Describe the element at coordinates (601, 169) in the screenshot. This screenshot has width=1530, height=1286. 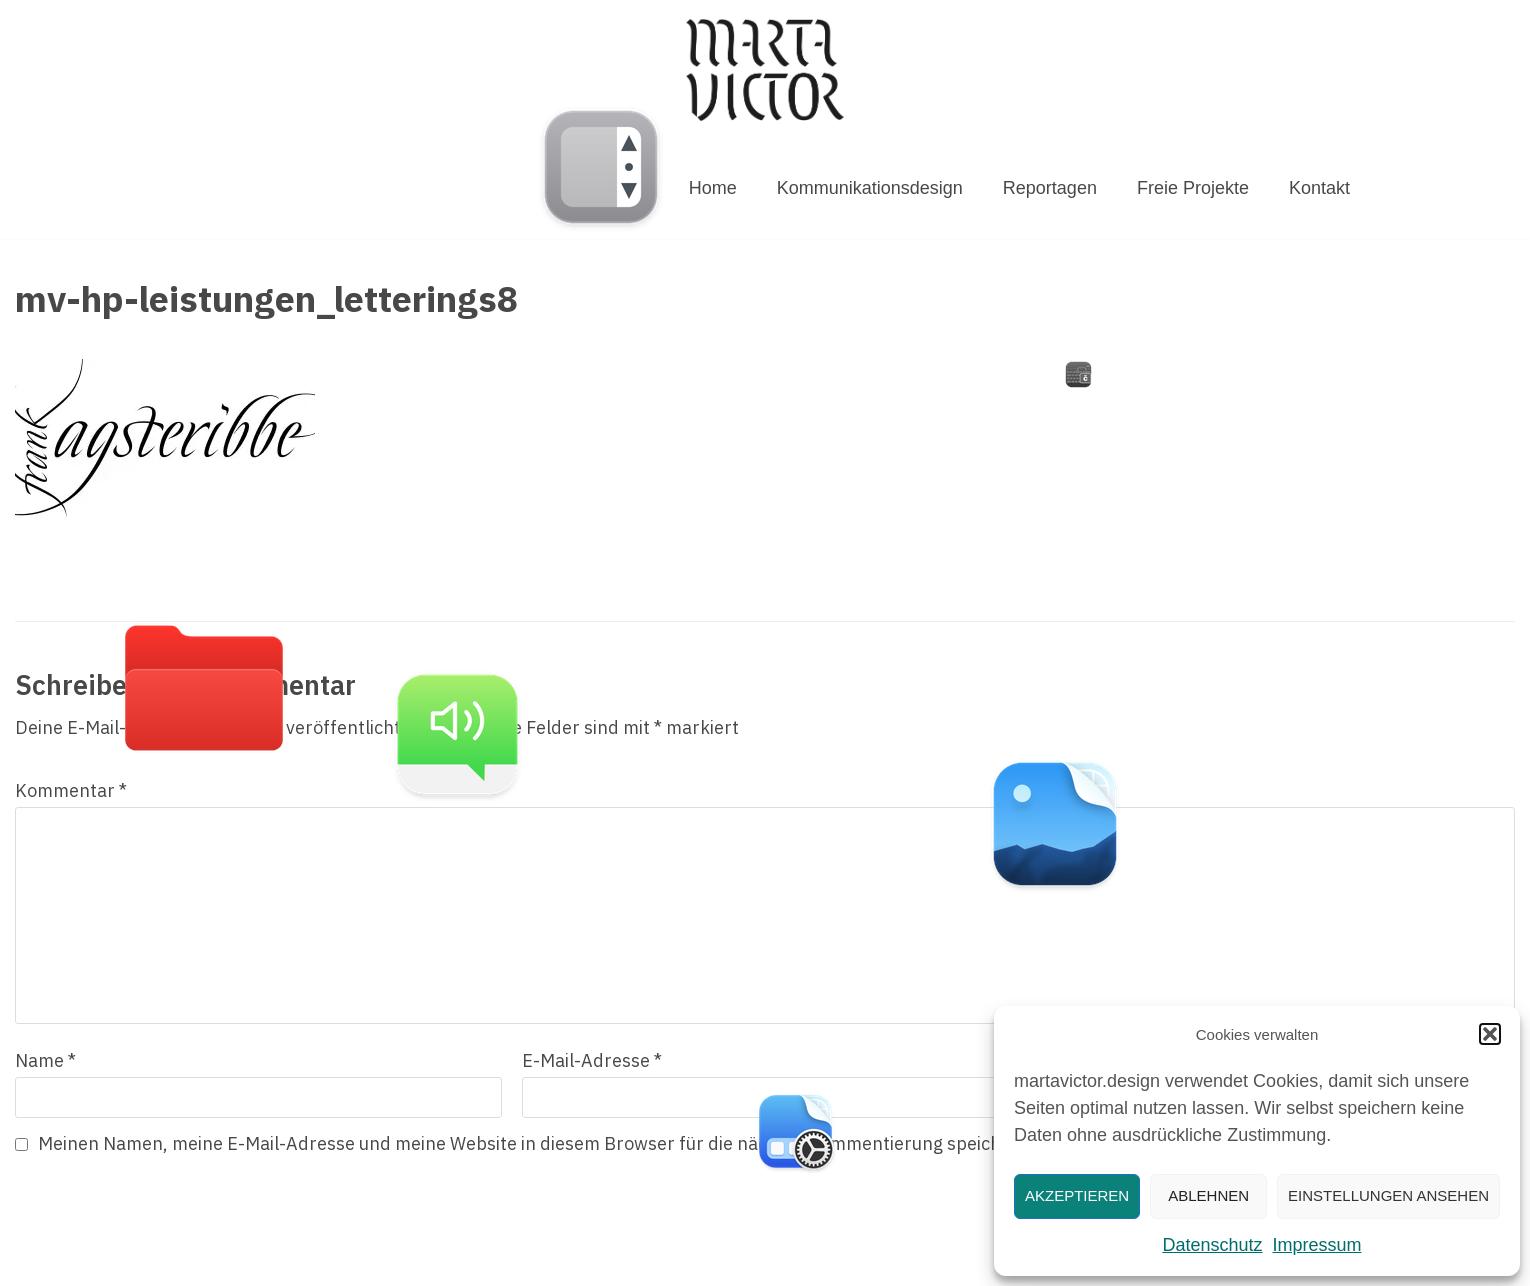
I see `adjust scroll bar behavior settings` at that location.